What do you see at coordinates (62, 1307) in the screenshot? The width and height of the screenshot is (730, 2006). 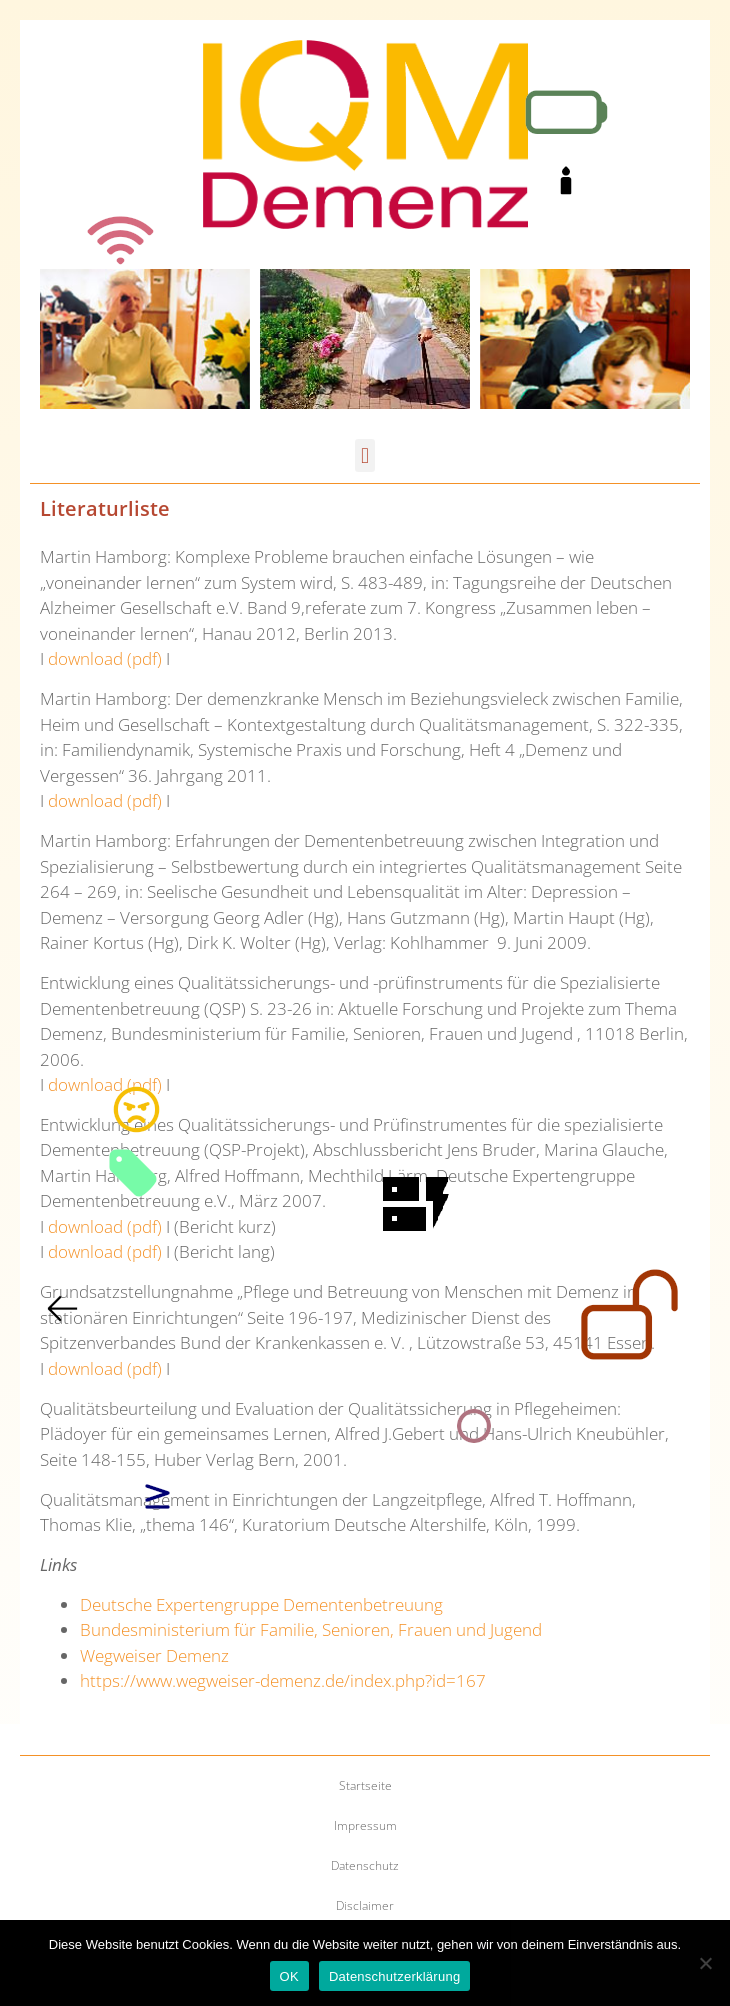 I see `go back to the previous screen` at bounding box center [62, 1307].